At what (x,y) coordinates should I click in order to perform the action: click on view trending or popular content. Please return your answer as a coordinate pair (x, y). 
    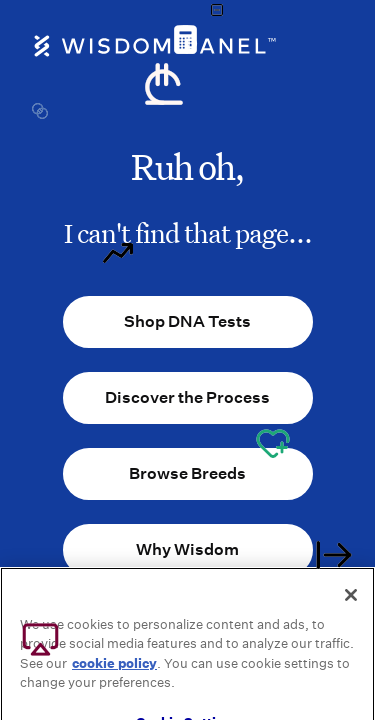
    Looking at the image, I should click on (118, 253).